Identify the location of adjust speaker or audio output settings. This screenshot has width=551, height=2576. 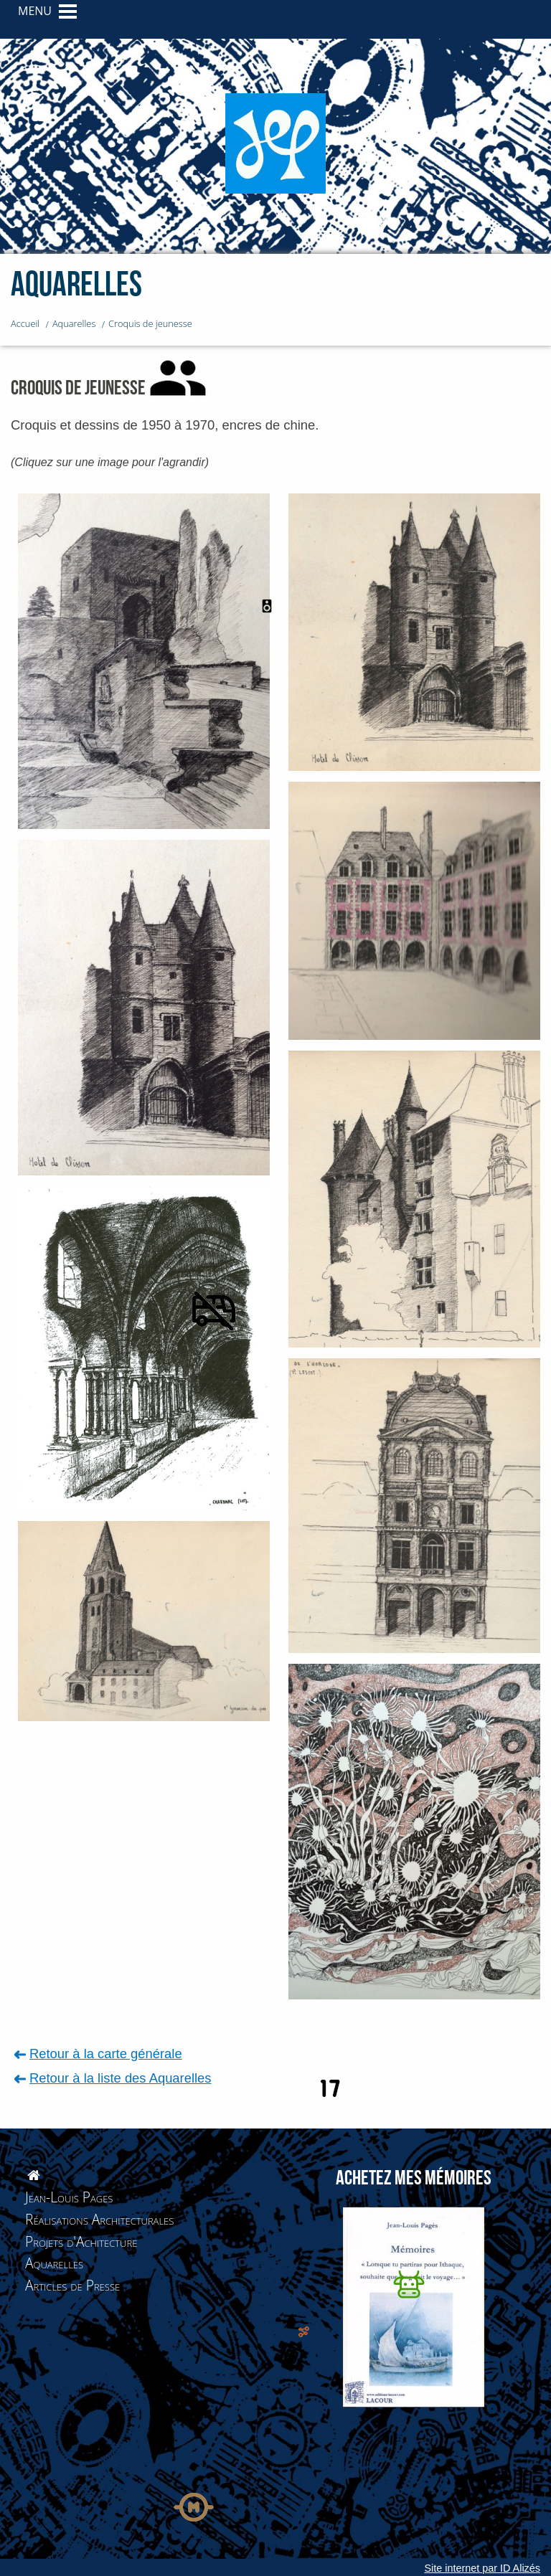
(267, 606).